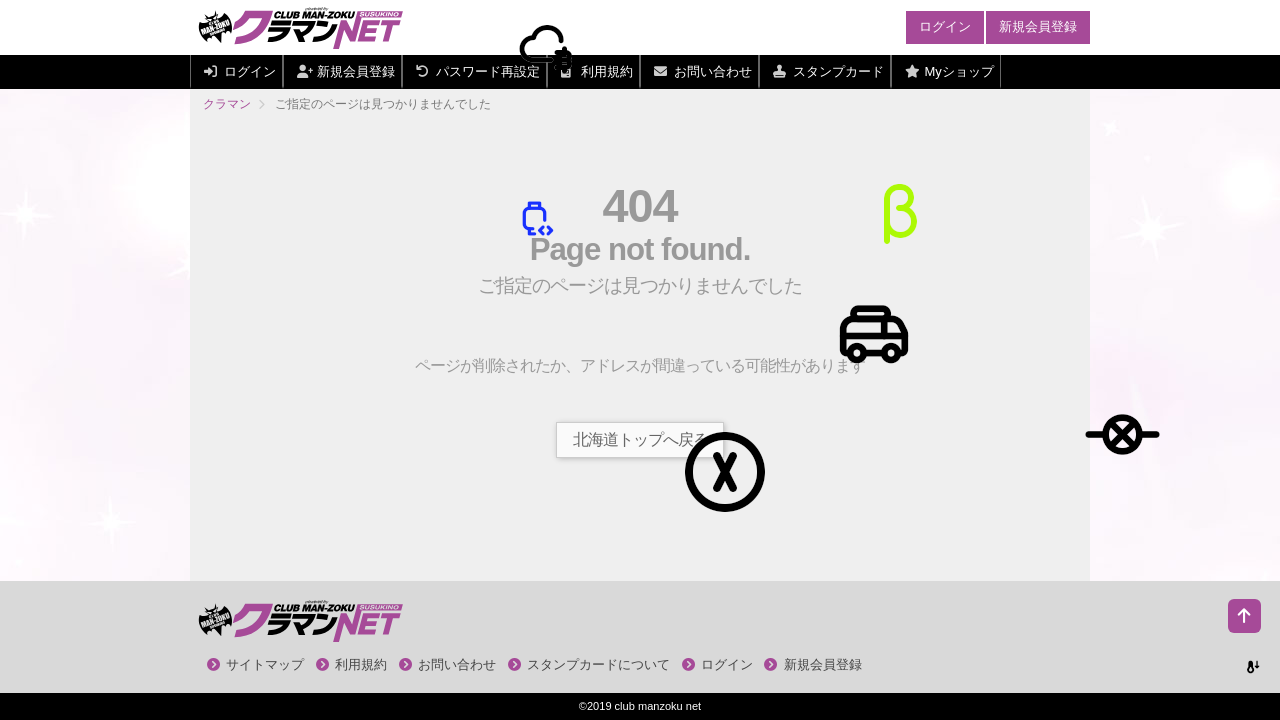 The width and height of the screenshot is (1280, 720). Describe the element at coordinates (1122, 434) in the screenshot. I see `indicates a light bulb component in a circuit diagram` at that location.